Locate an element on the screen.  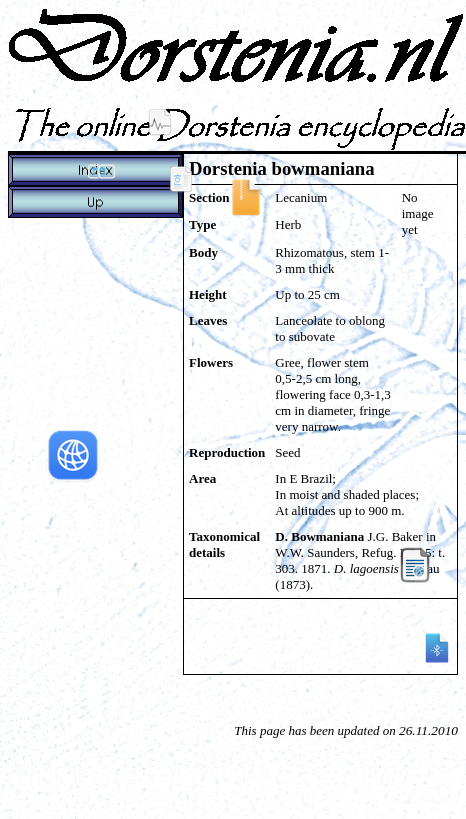
a compressed zip file is located at coordinates (246, 198).